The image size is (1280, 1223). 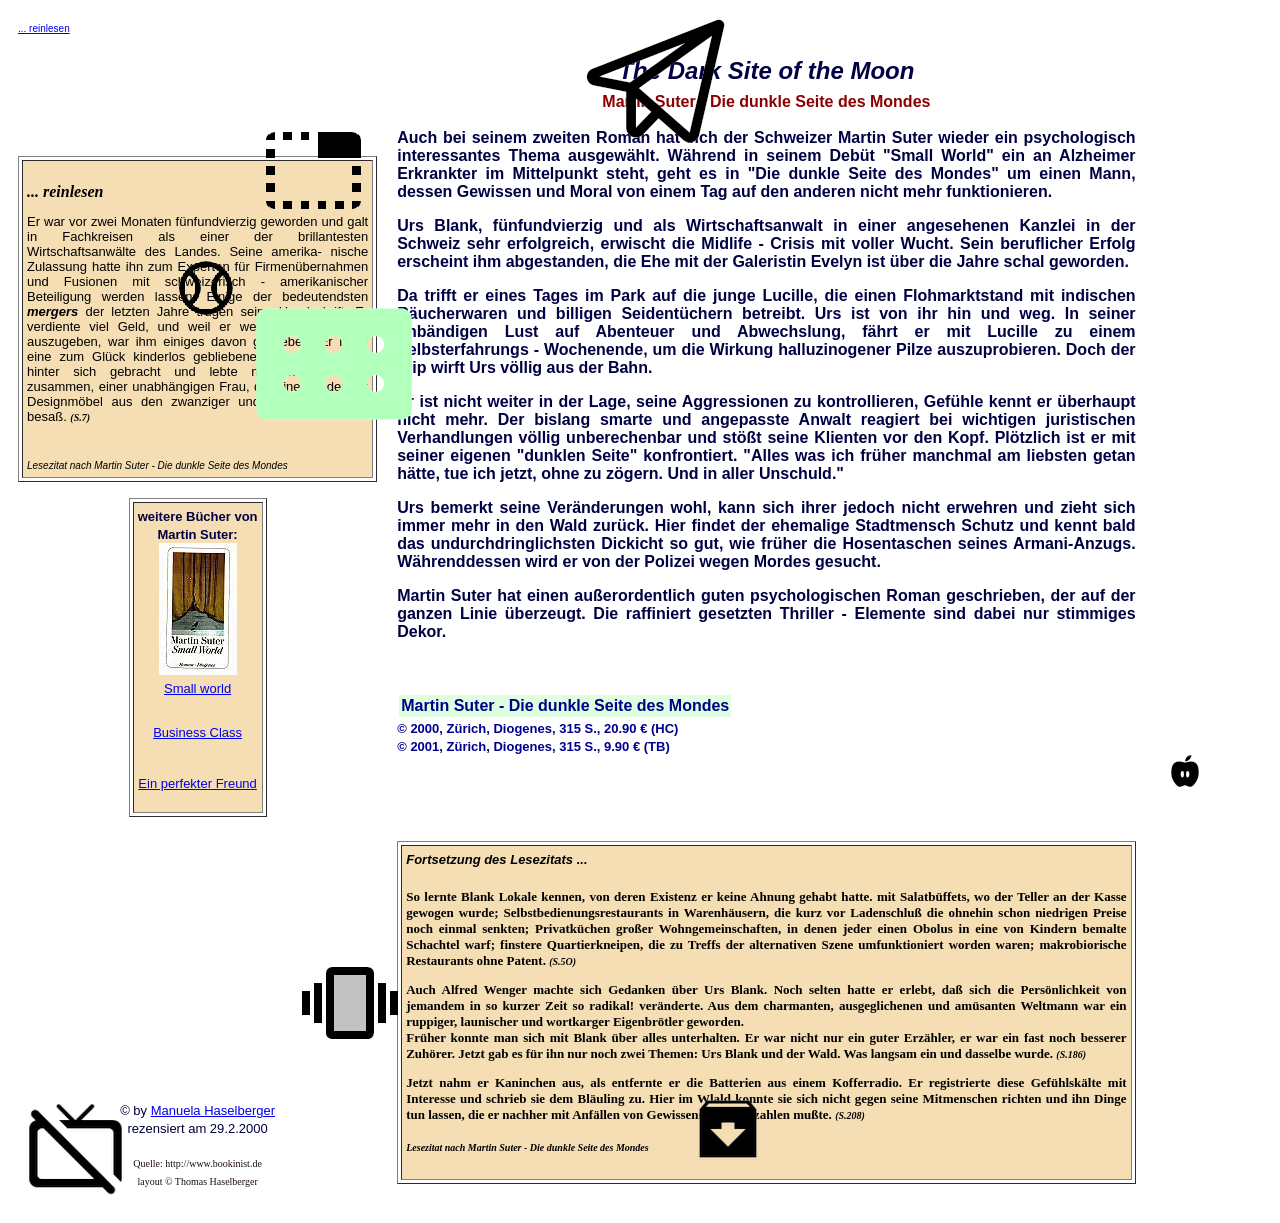 What do you see at coordinates (334, 364) in the screenshot?
I see `drag to reorder or rearrange items` at bounding box center [334, 364].